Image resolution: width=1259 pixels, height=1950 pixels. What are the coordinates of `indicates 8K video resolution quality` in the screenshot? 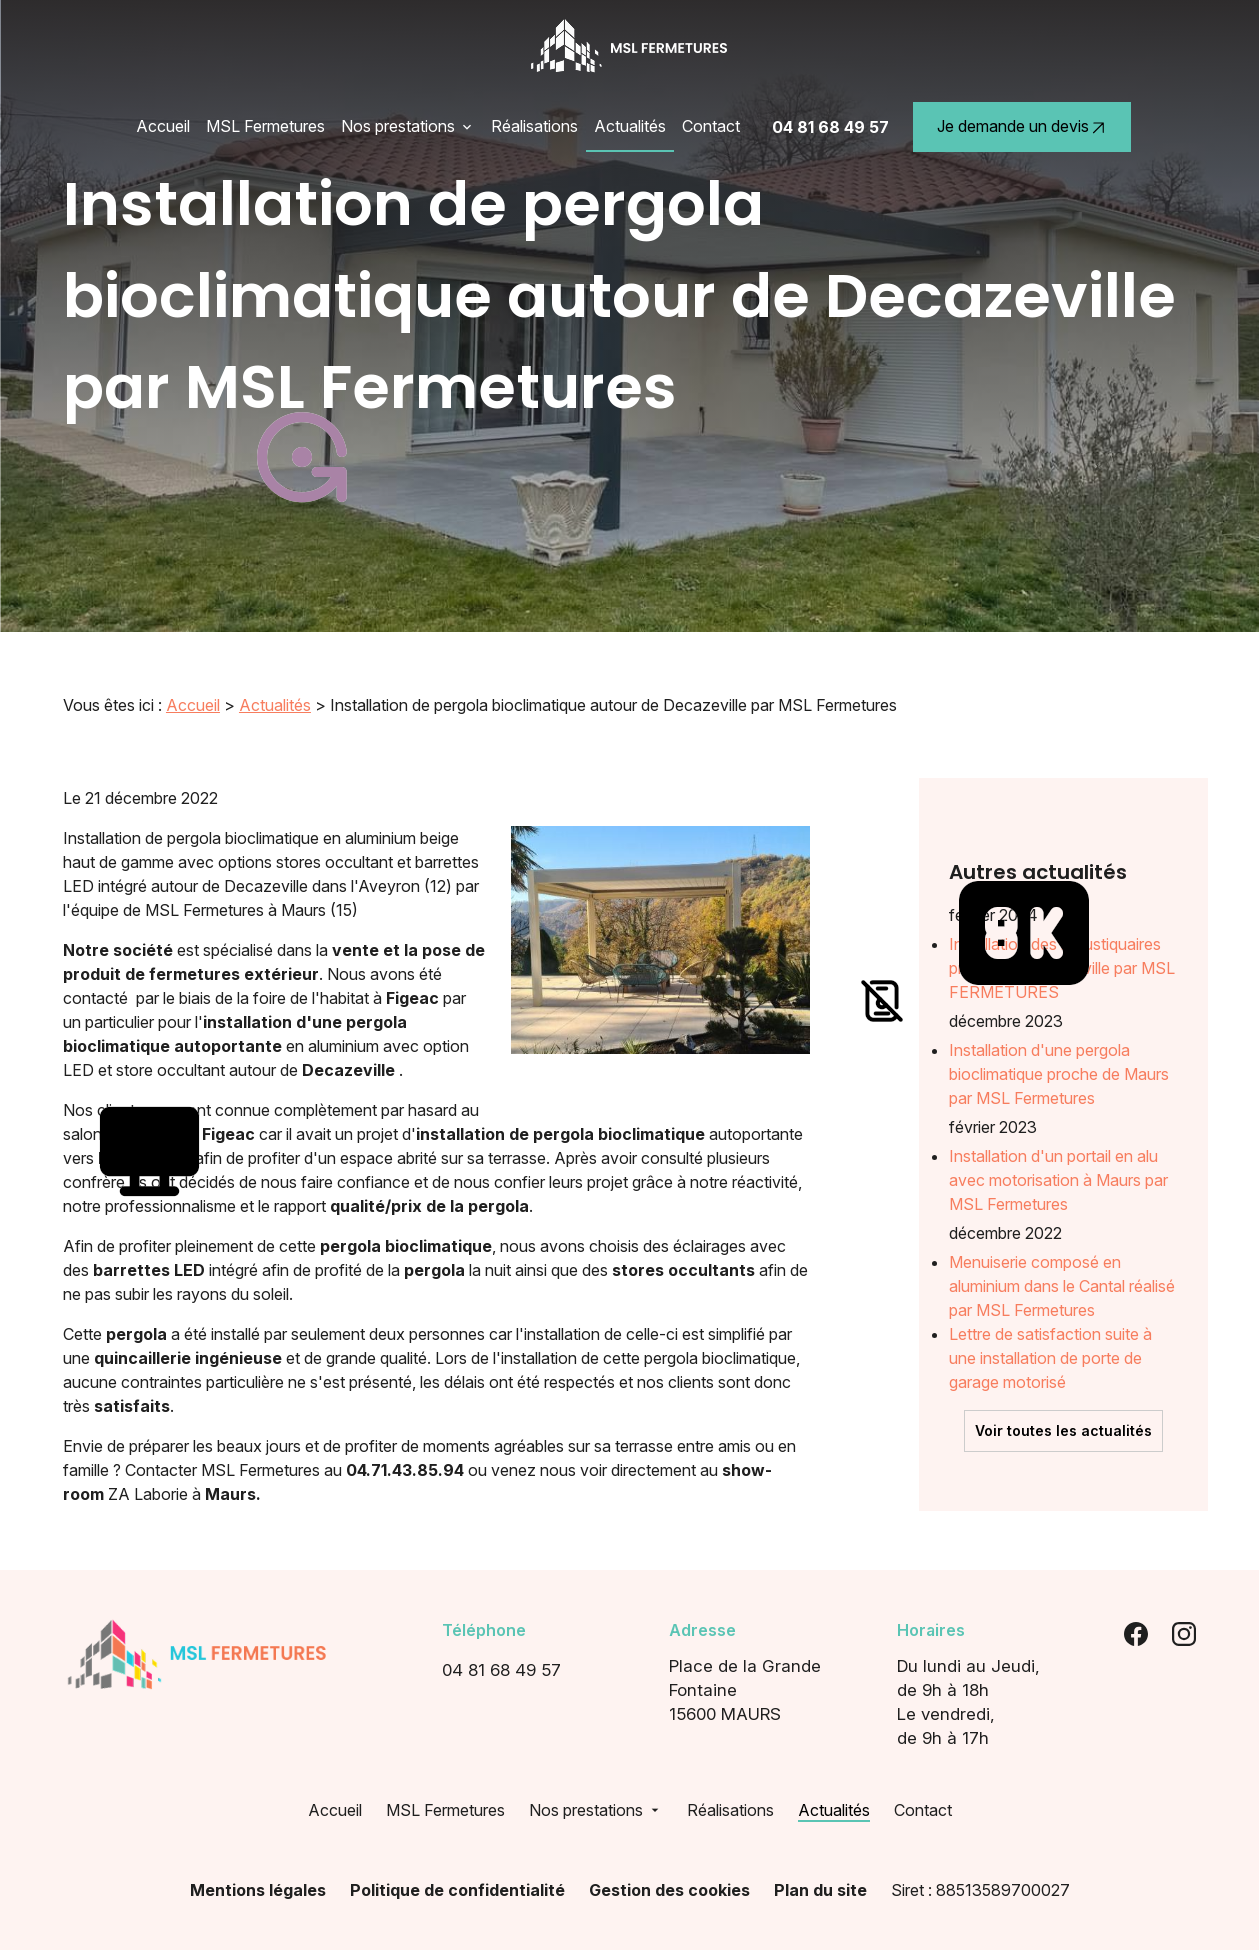 It's located at (1024, 933).